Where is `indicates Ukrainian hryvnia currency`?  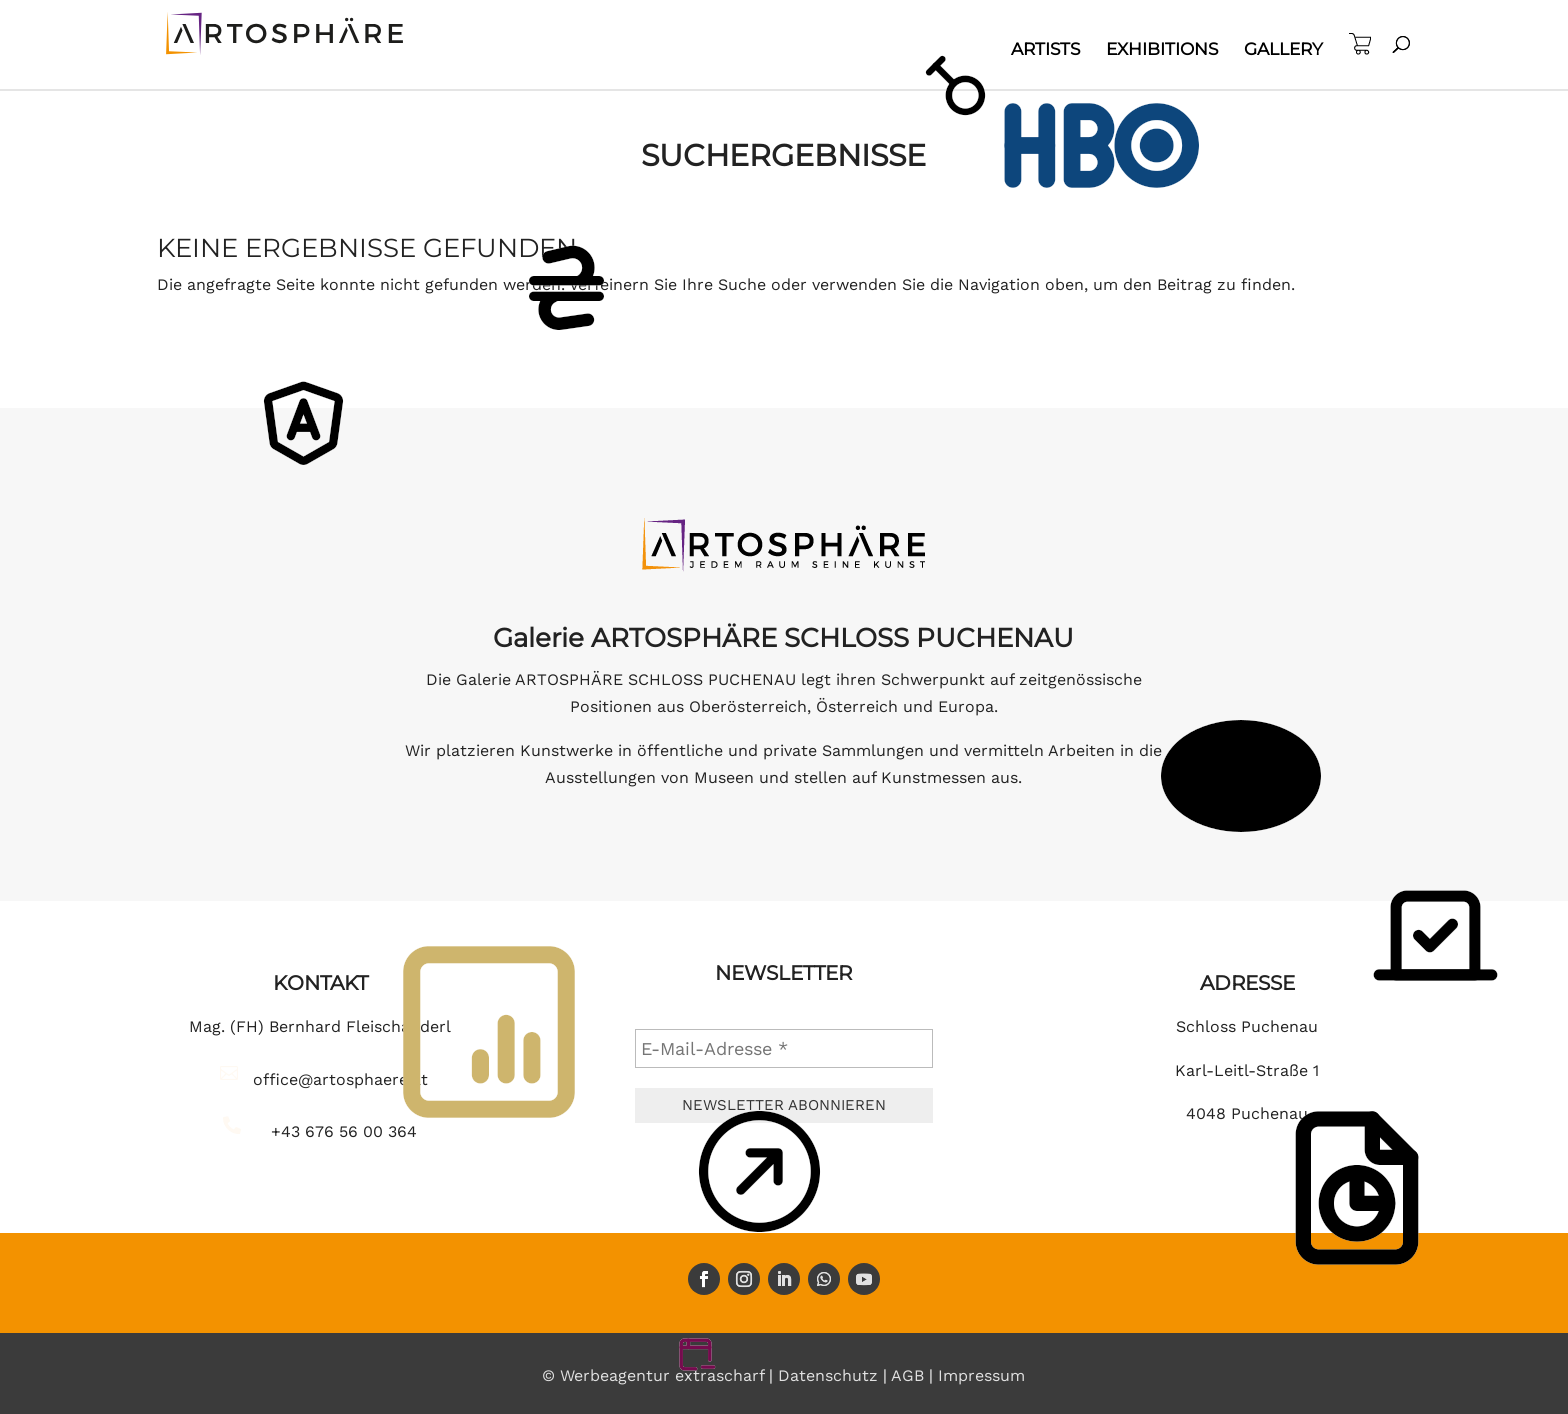
indicates Ukrainian hryvnia currency is located at coordinates (566, 288).